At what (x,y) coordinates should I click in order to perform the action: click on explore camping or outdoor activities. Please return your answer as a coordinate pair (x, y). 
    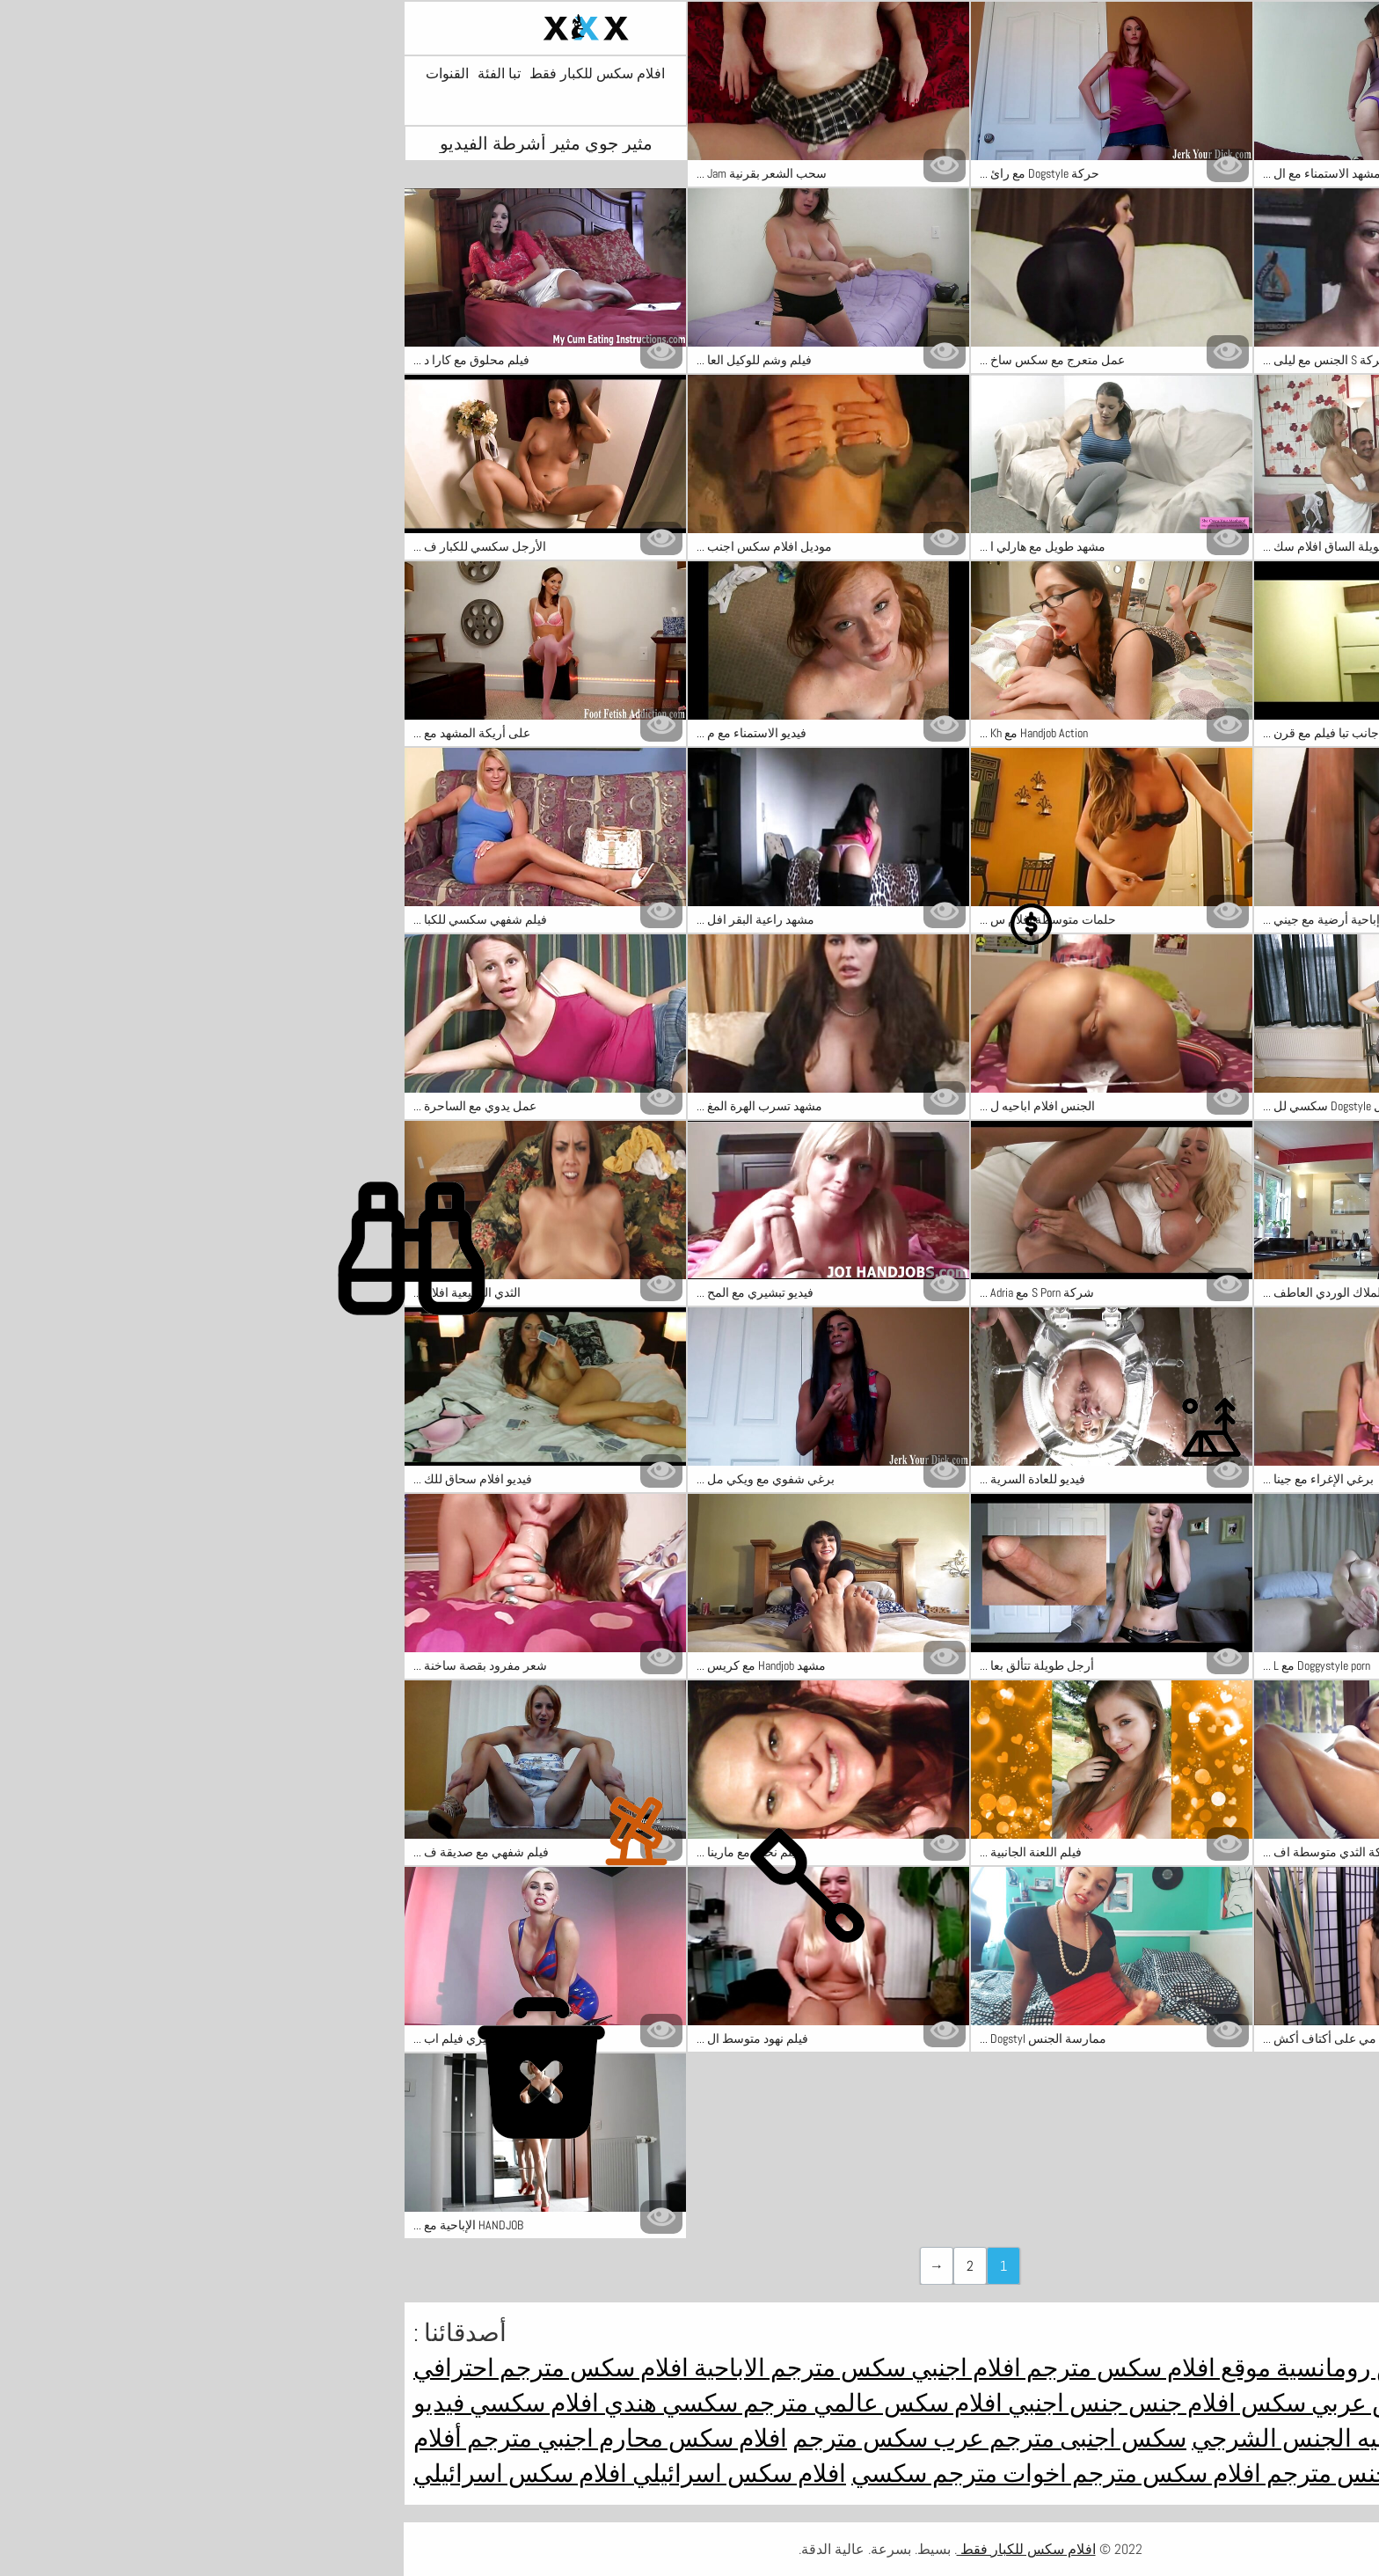
    Looking at the image, I should click on (1211, 1427).